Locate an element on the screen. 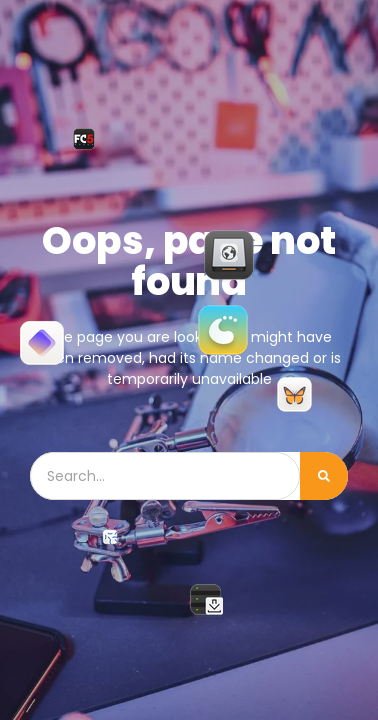 The image size is (378, 720). configure iSCSI network storage settings is located at coordinates (229, 255).